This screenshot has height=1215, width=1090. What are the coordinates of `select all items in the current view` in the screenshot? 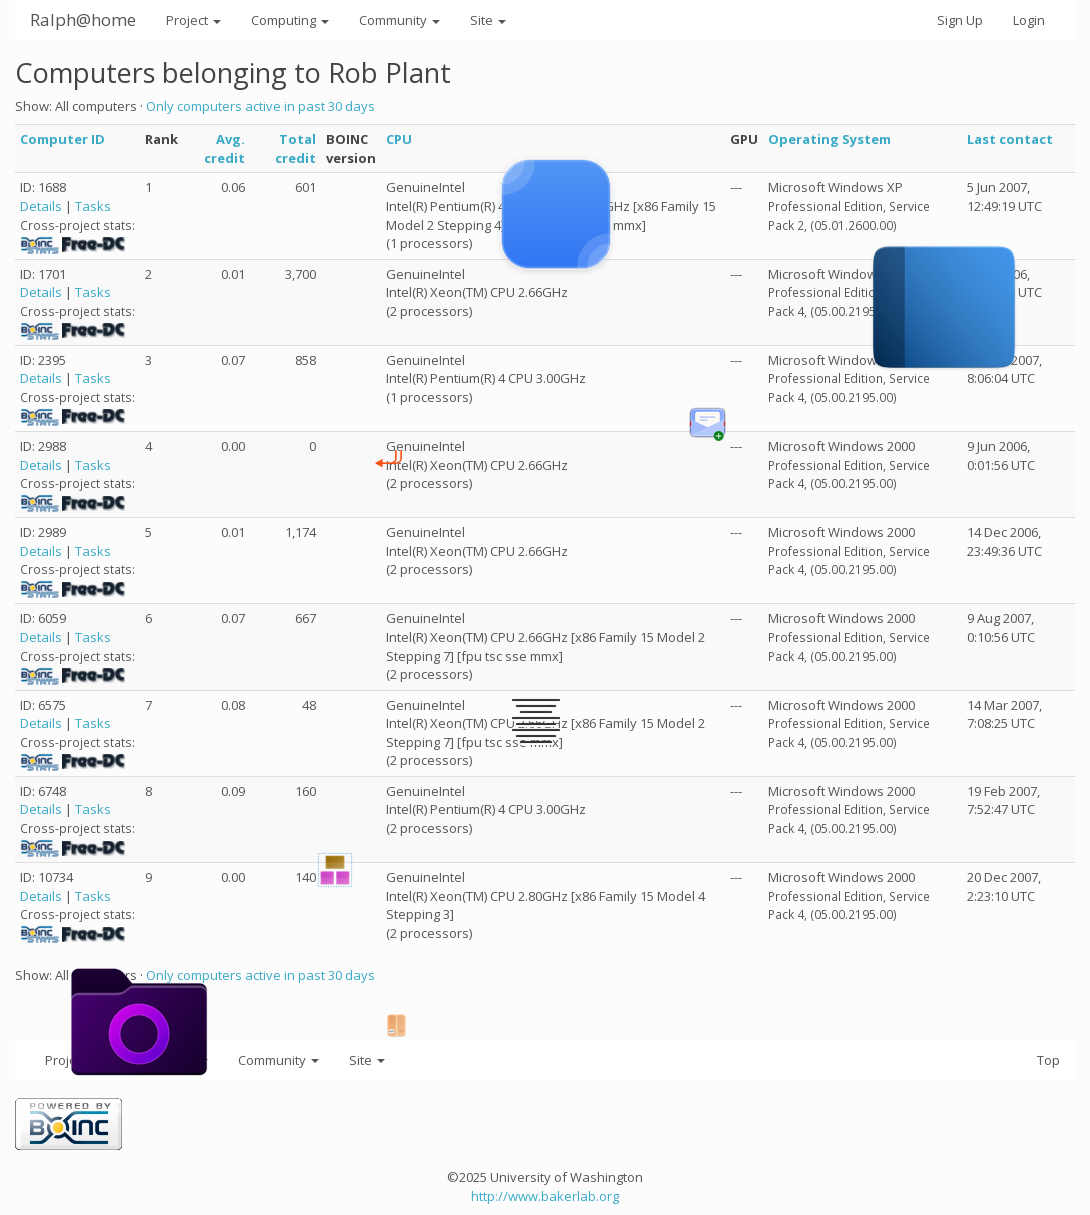 It's located at (335, 870).